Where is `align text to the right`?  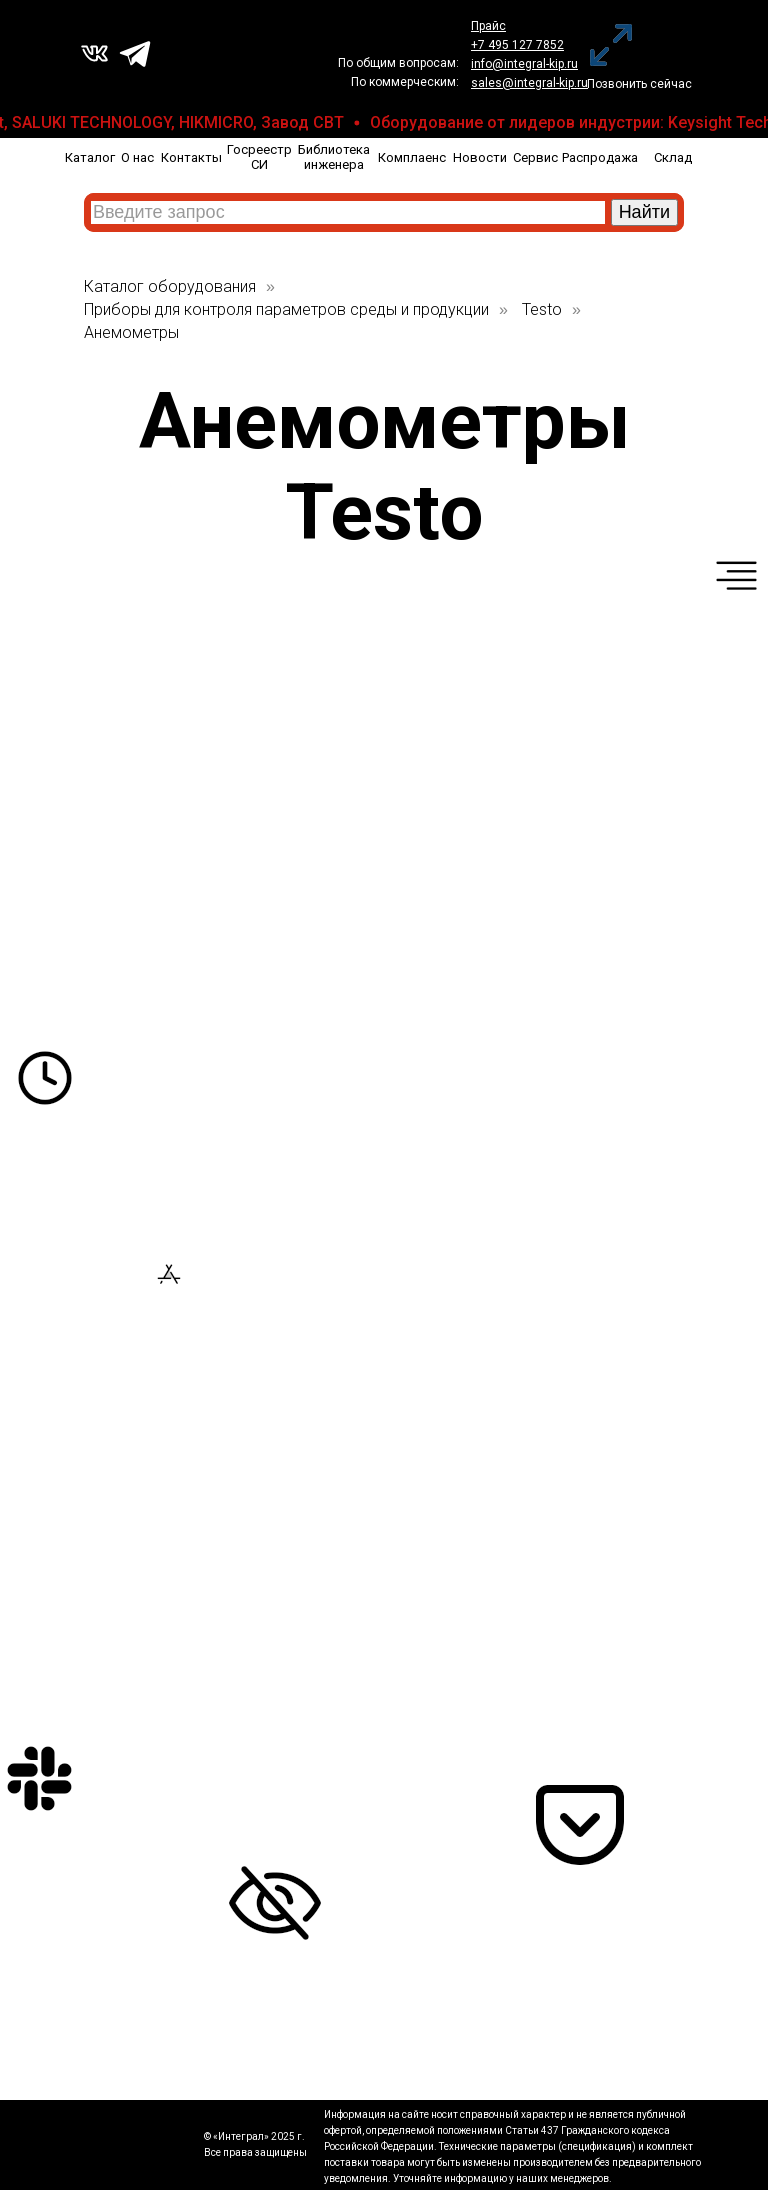 align text to the right is located at coordinates (736, 576).